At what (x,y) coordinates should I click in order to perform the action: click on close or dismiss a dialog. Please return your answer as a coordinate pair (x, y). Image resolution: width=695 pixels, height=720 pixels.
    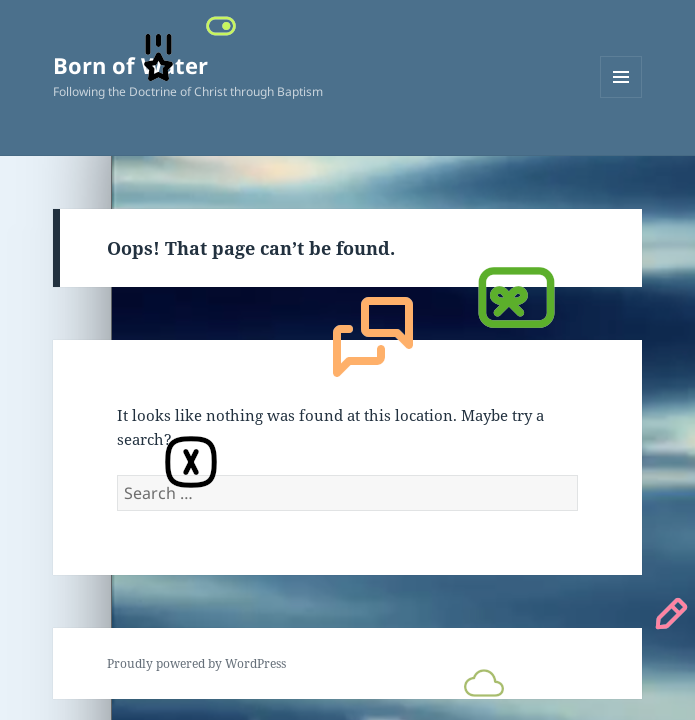
    Looking at the image, I should click on (191, 462).